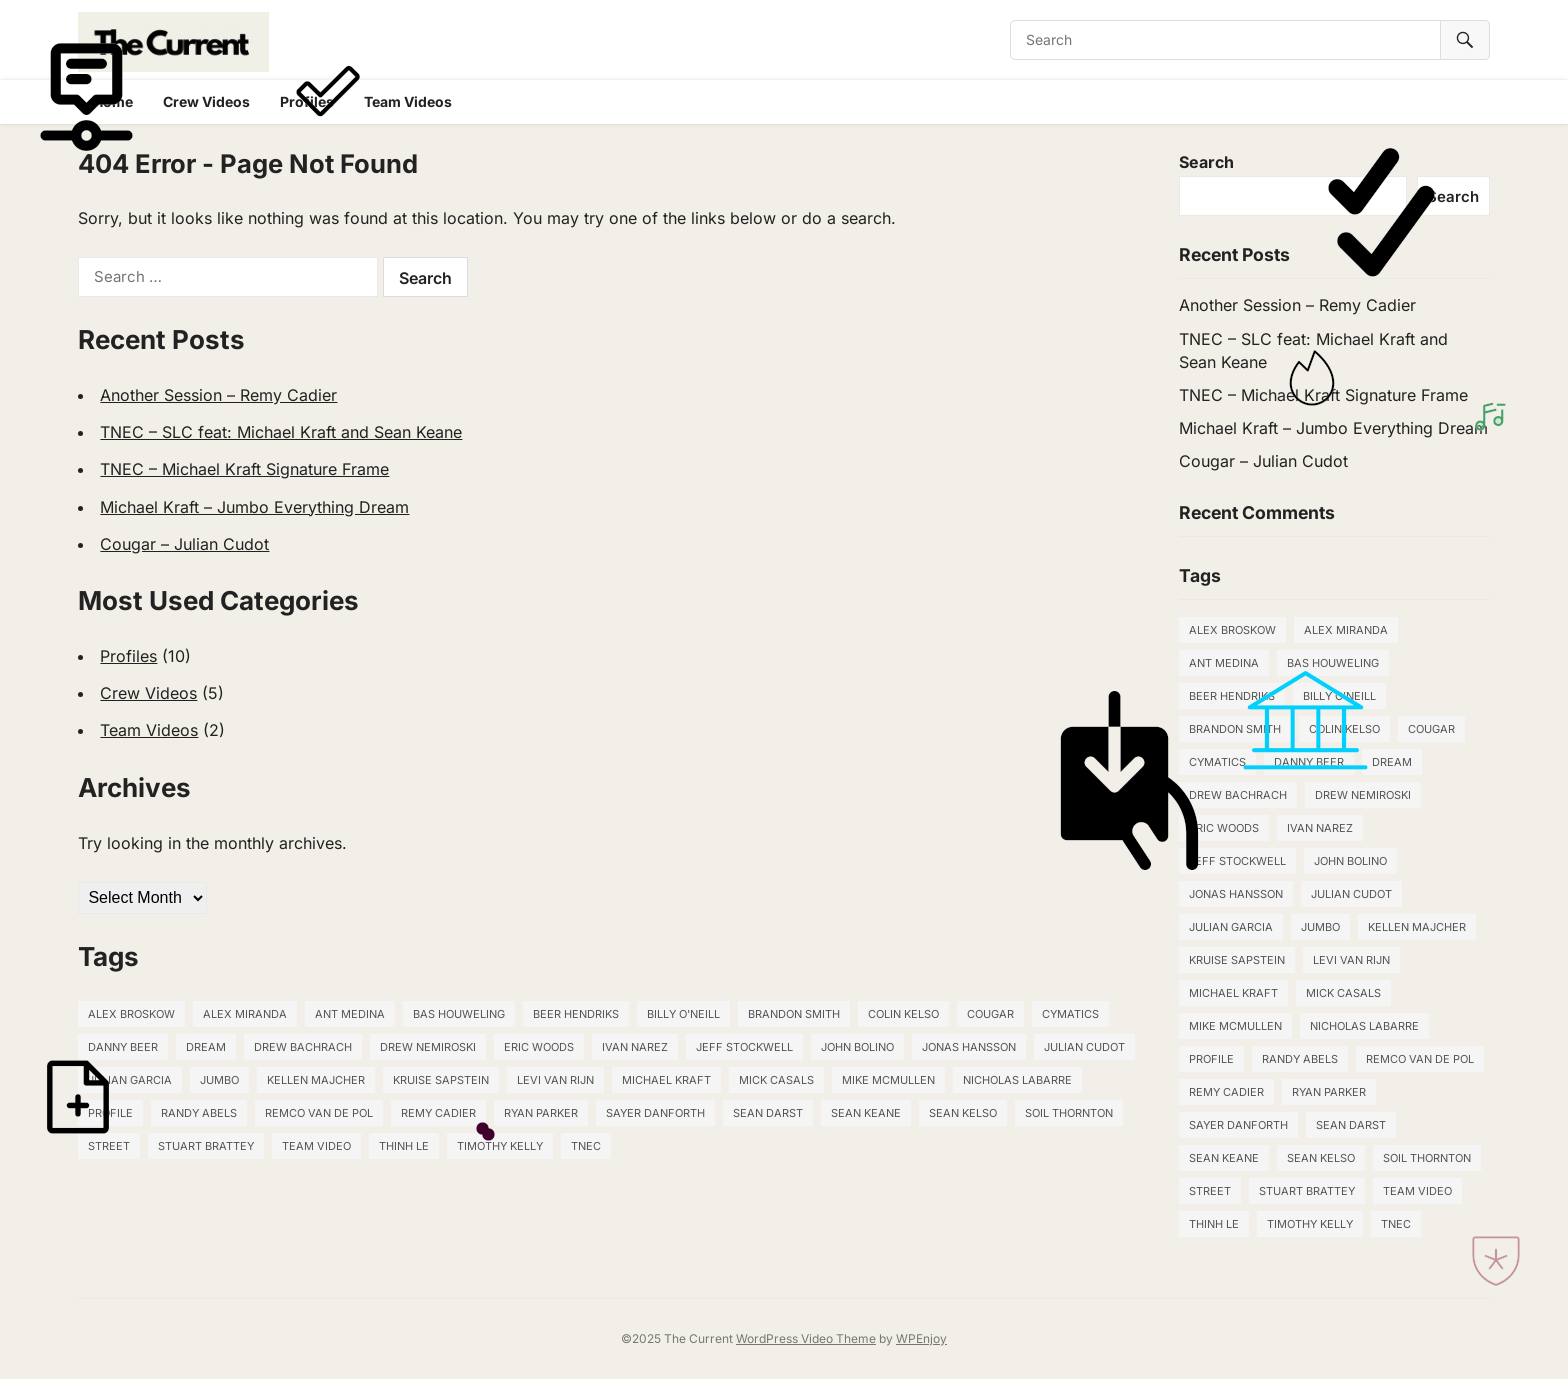 Image resolution: width=1568 pixels, height=1379 pixels. I want to click on view event details on timeline, so click(86, 94).